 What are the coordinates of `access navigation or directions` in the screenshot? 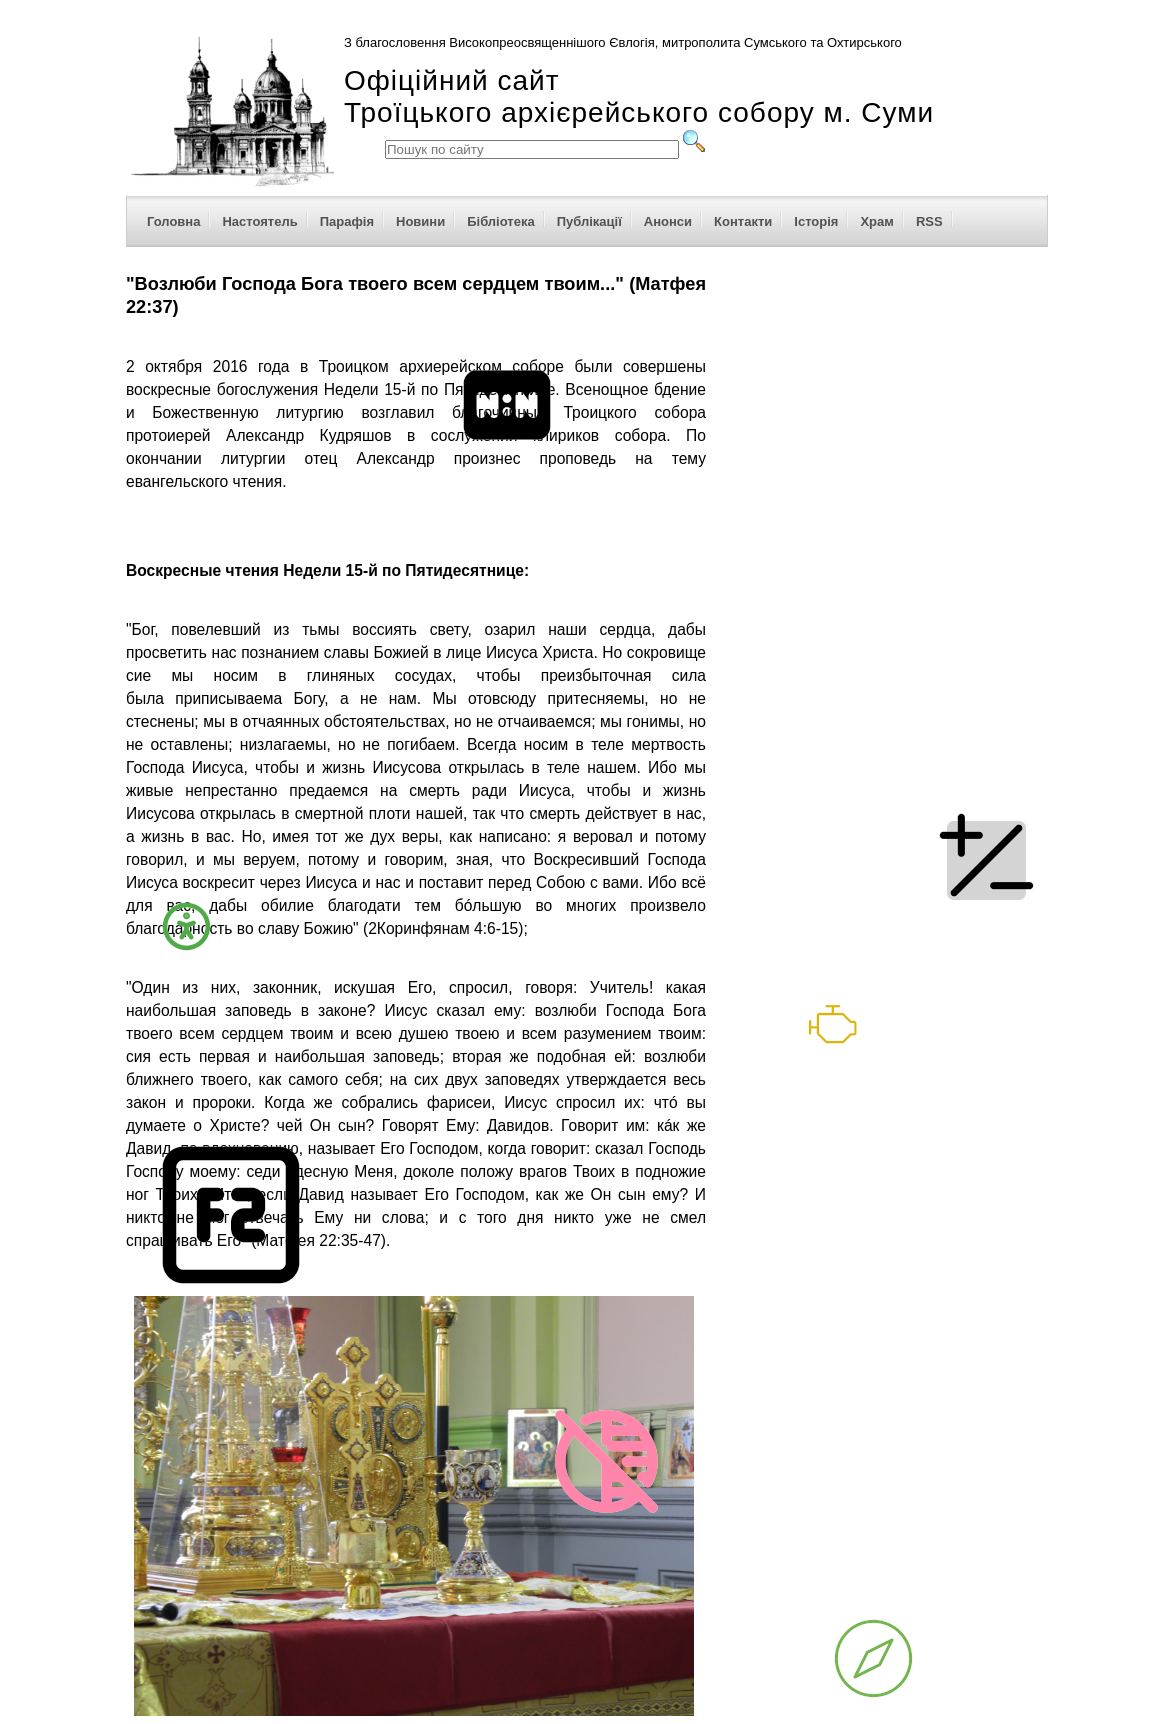 It's located at (873, 1658).